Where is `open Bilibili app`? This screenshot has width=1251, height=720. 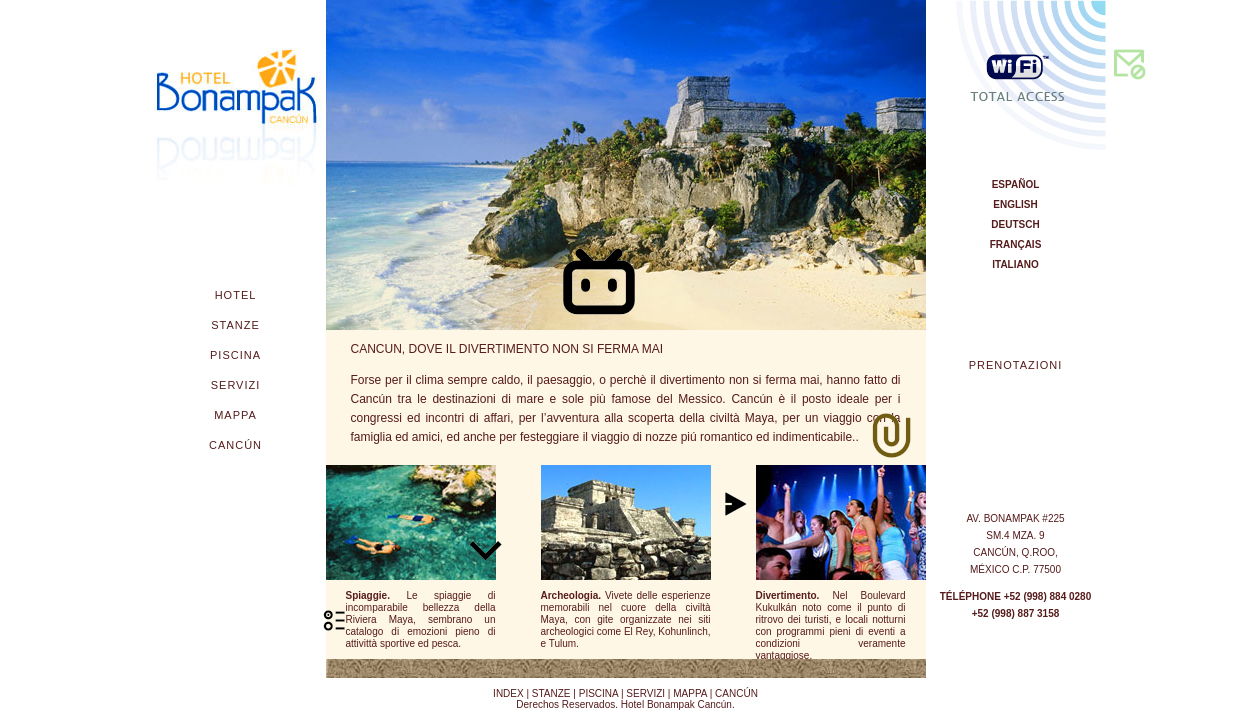 open Bilibili app is located at coordinates (599, 282).